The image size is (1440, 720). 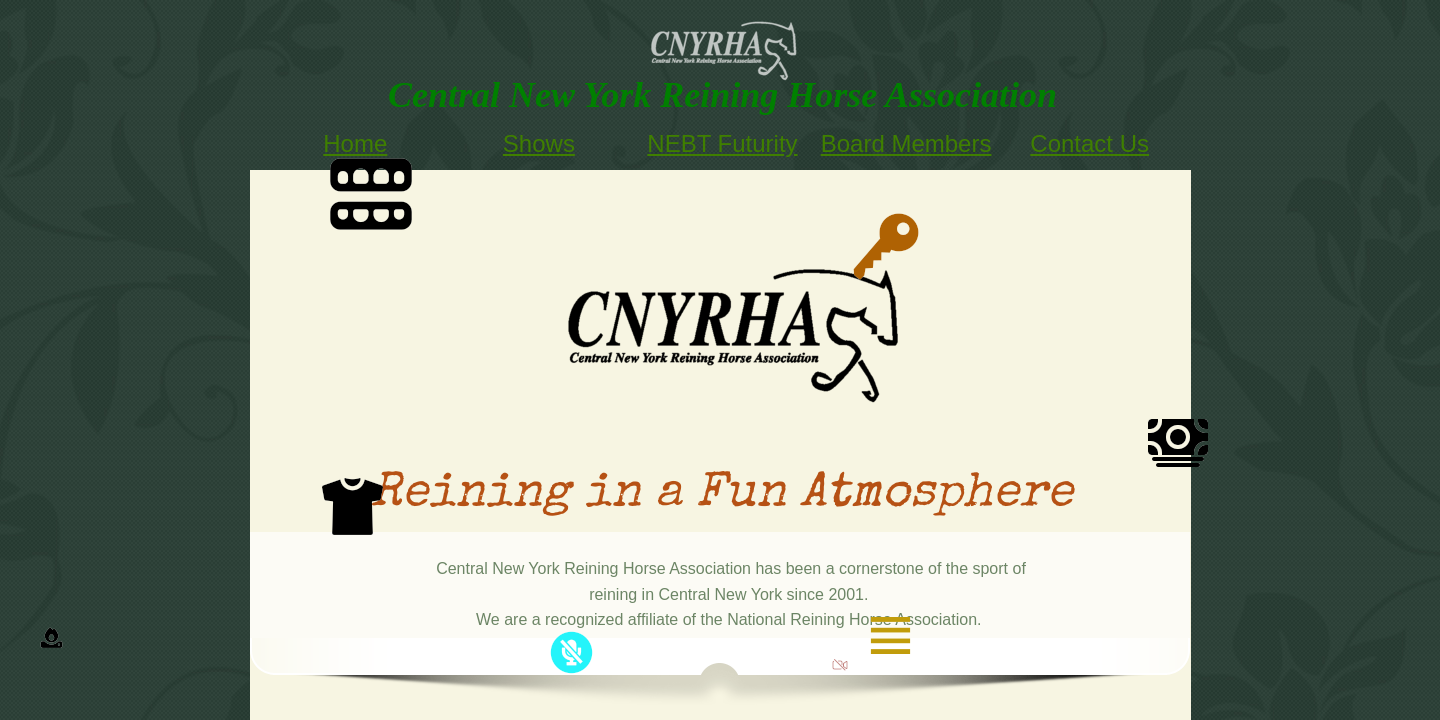 I want to click on view your cash balance, so click(x=1178, y=443).